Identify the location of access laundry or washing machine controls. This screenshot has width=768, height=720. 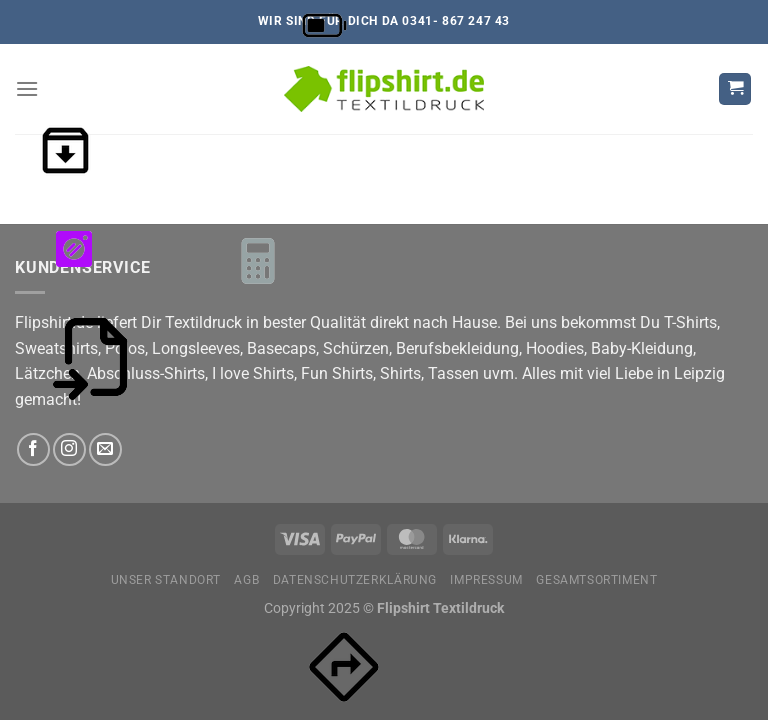
(74, 249).